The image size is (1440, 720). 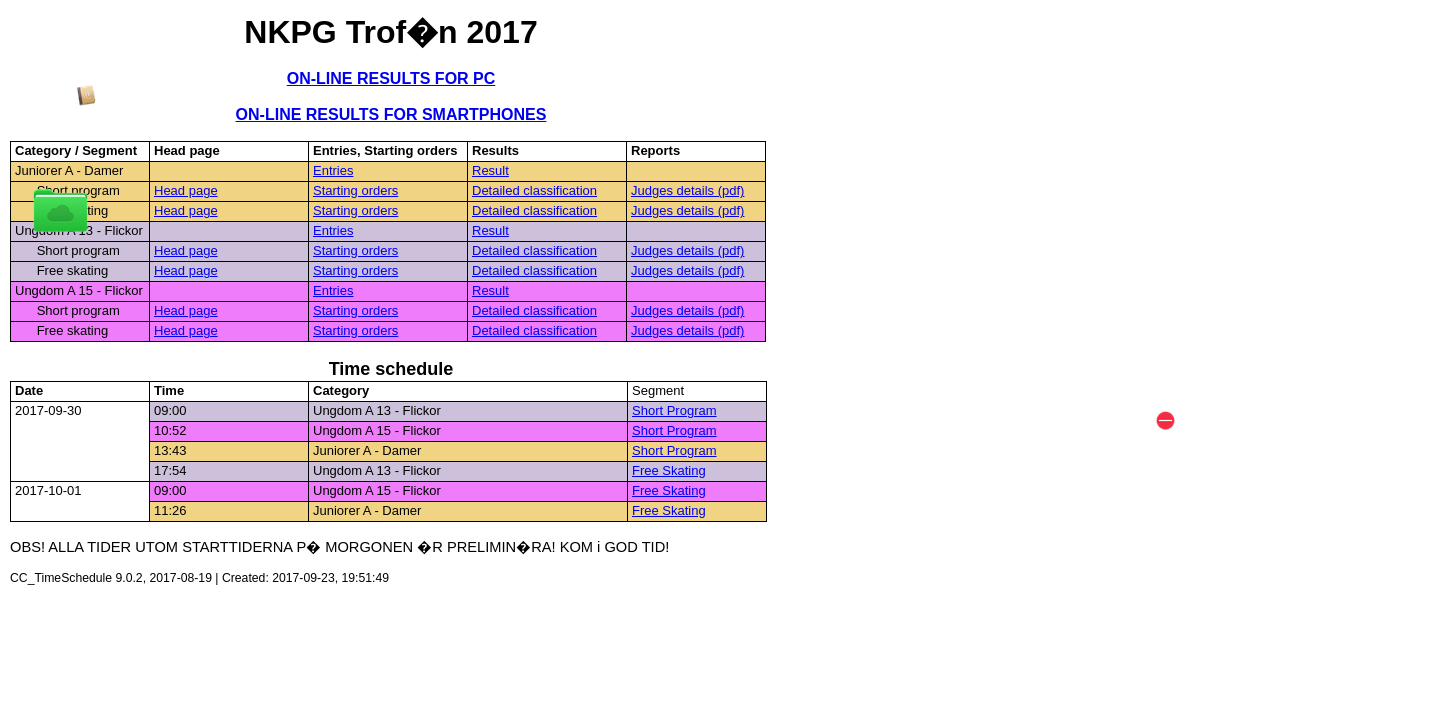 What do you see at coordinates (60, 210) in the screenshot?
I see `access cloud-synced files and folders` at bounding box center [60, 210].